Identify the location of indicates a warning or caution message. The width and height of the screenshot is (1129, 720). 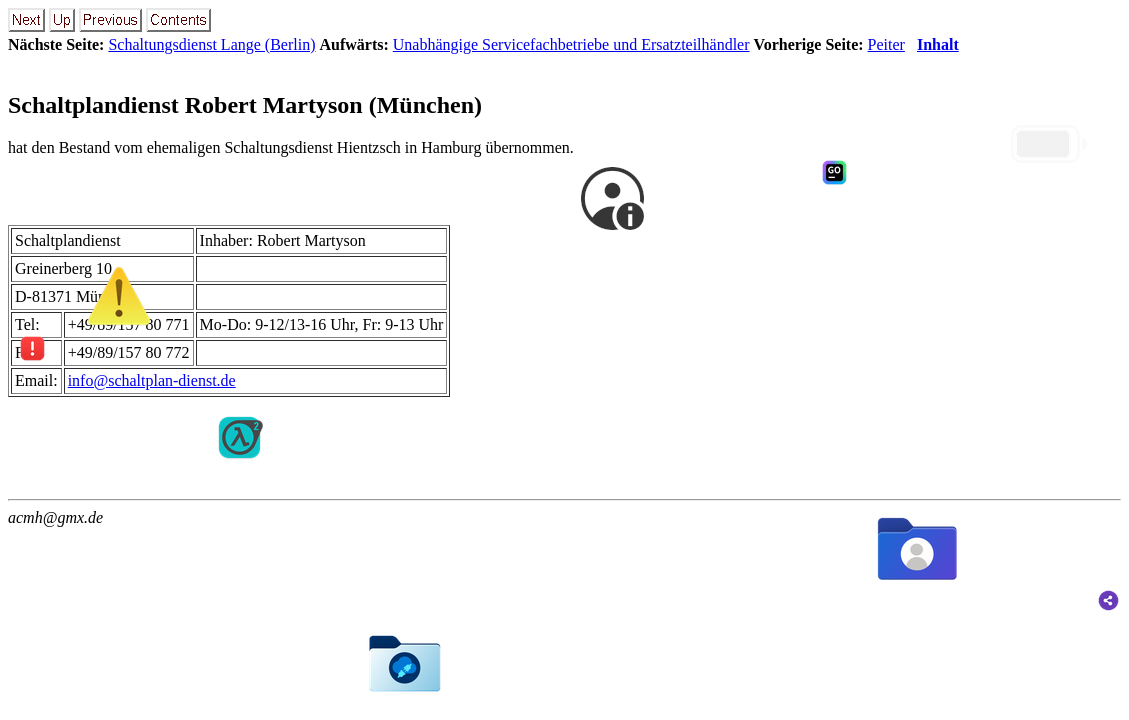
(119, 296).